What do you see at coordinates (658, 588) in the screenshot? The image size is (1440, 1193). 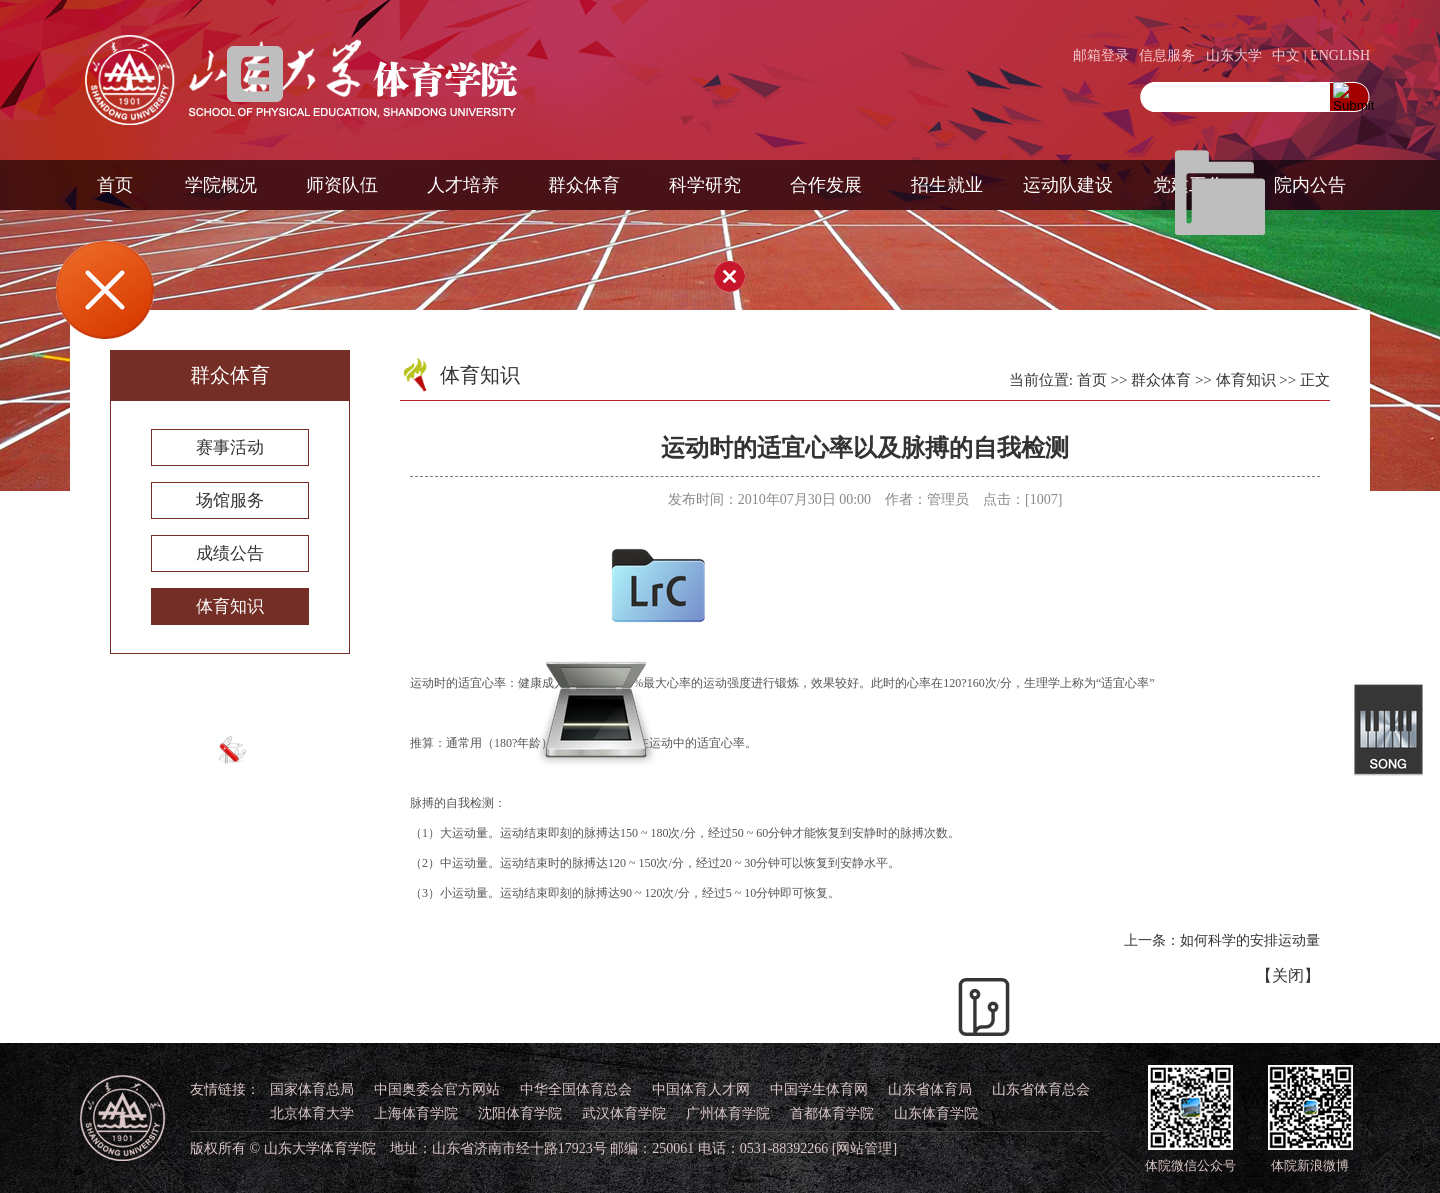 I see `open folder containing adobe lightroom classic files` at bounding box center [658, 588].